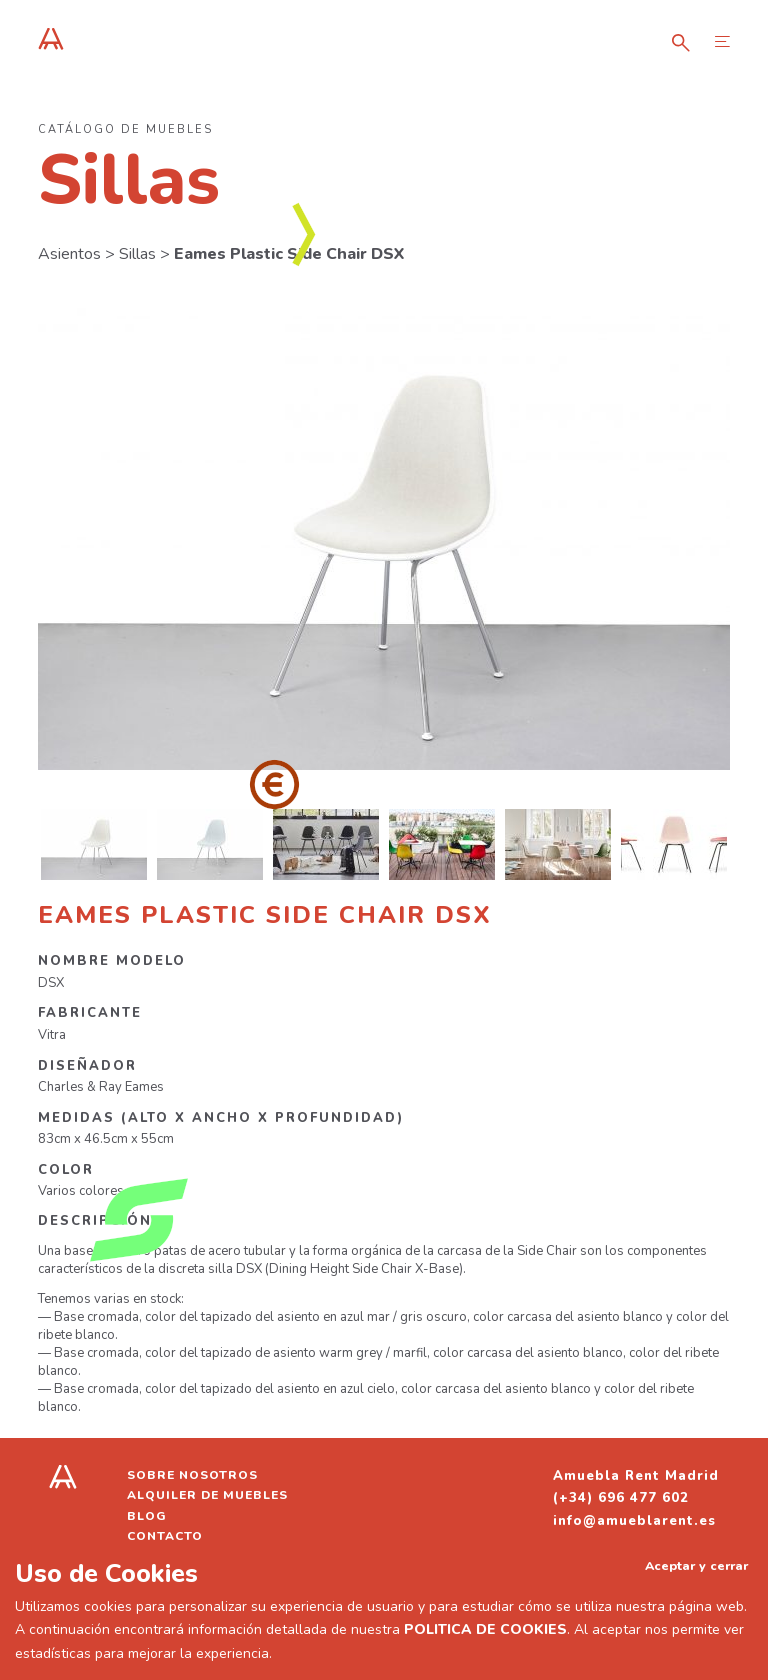 The width and height of the screenshot is (768, 1680). What do you see at coordinates (139, 1220) in the screenshot?
I see `speedypage logo` at bounding box center [139, 1220].